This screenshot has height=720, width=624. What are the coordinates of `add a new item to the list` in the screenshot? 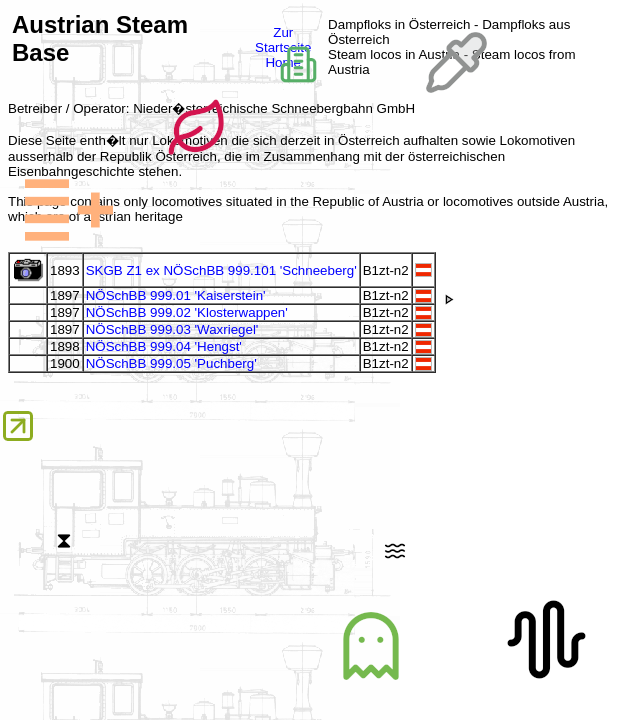 It's located at (69, 210).